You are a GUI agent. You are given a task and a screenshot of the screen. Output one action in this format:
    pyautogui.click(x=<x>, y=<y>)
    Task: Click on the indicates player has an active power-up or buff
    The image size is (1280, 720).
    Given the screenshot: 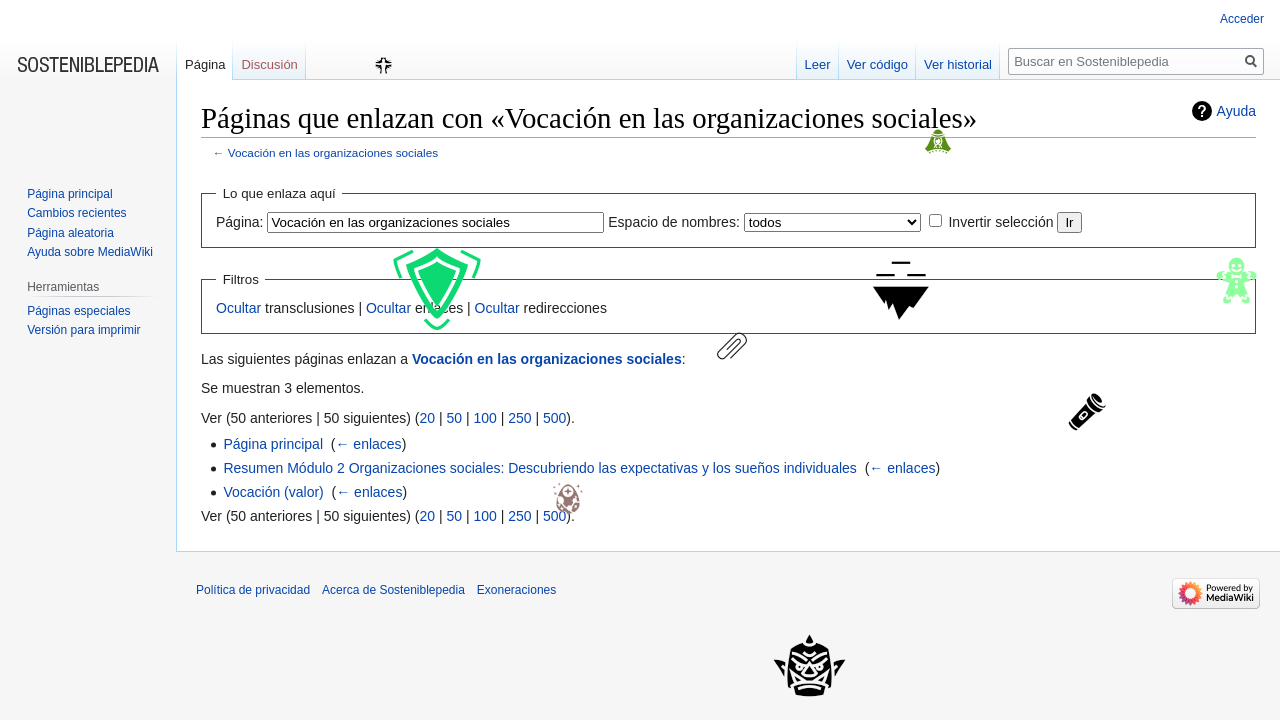 What is the action you would take?
    pyautogui.click(x=383, y=65)
    